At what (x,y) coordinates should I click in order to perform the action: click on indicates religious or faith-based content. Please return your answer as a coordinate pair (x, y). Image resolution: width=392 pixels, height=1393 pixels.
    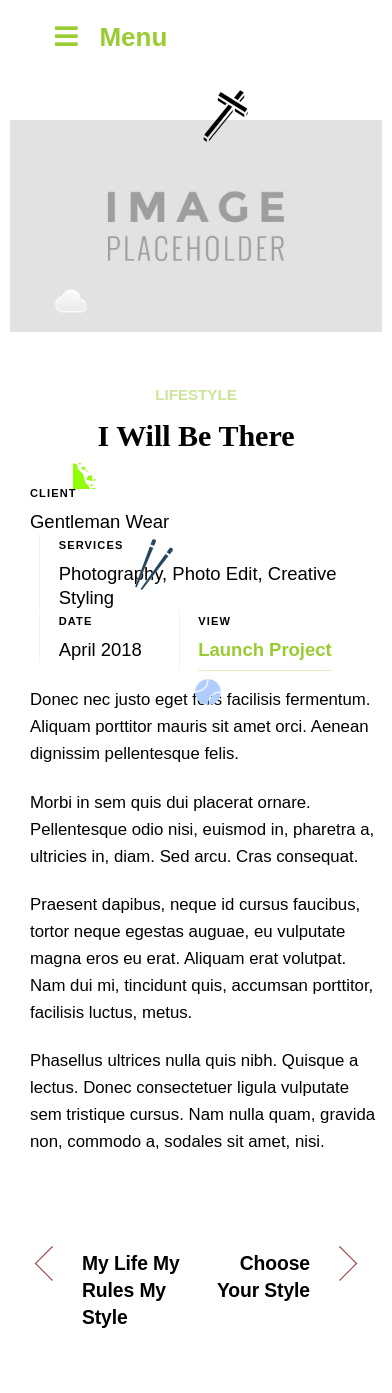
    Looking at the image, I should click on (227, 115).